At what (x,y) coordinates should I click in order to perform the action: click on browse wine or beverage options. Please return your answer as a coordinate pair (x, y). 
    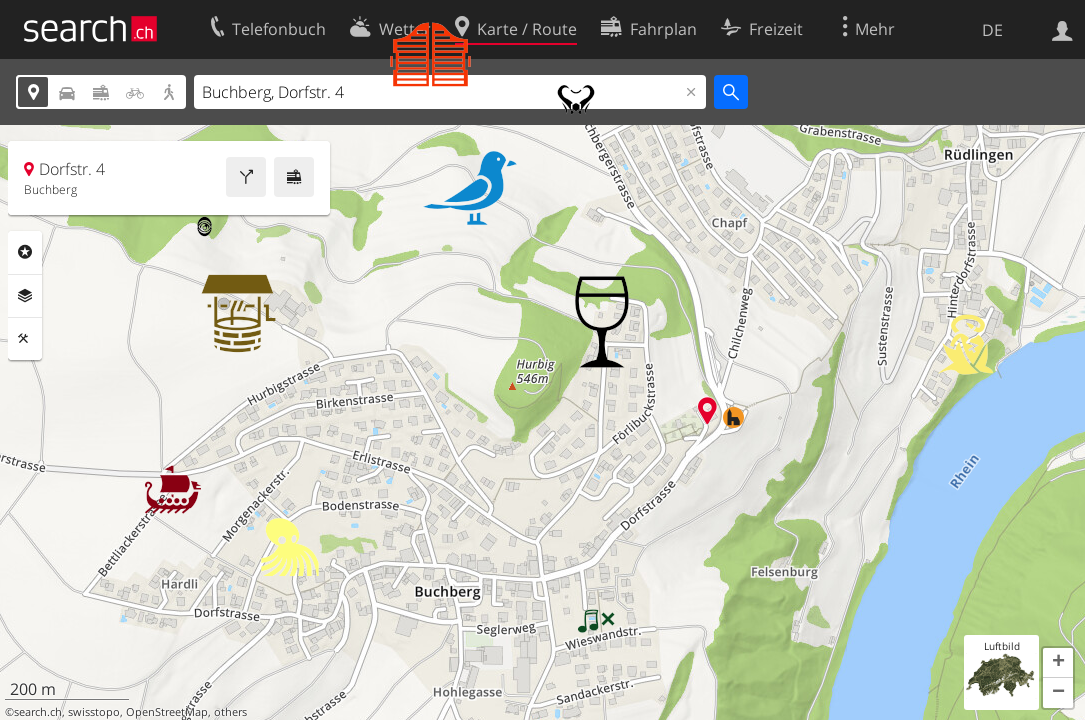
    Looking at the image, I should click on (602, 322).